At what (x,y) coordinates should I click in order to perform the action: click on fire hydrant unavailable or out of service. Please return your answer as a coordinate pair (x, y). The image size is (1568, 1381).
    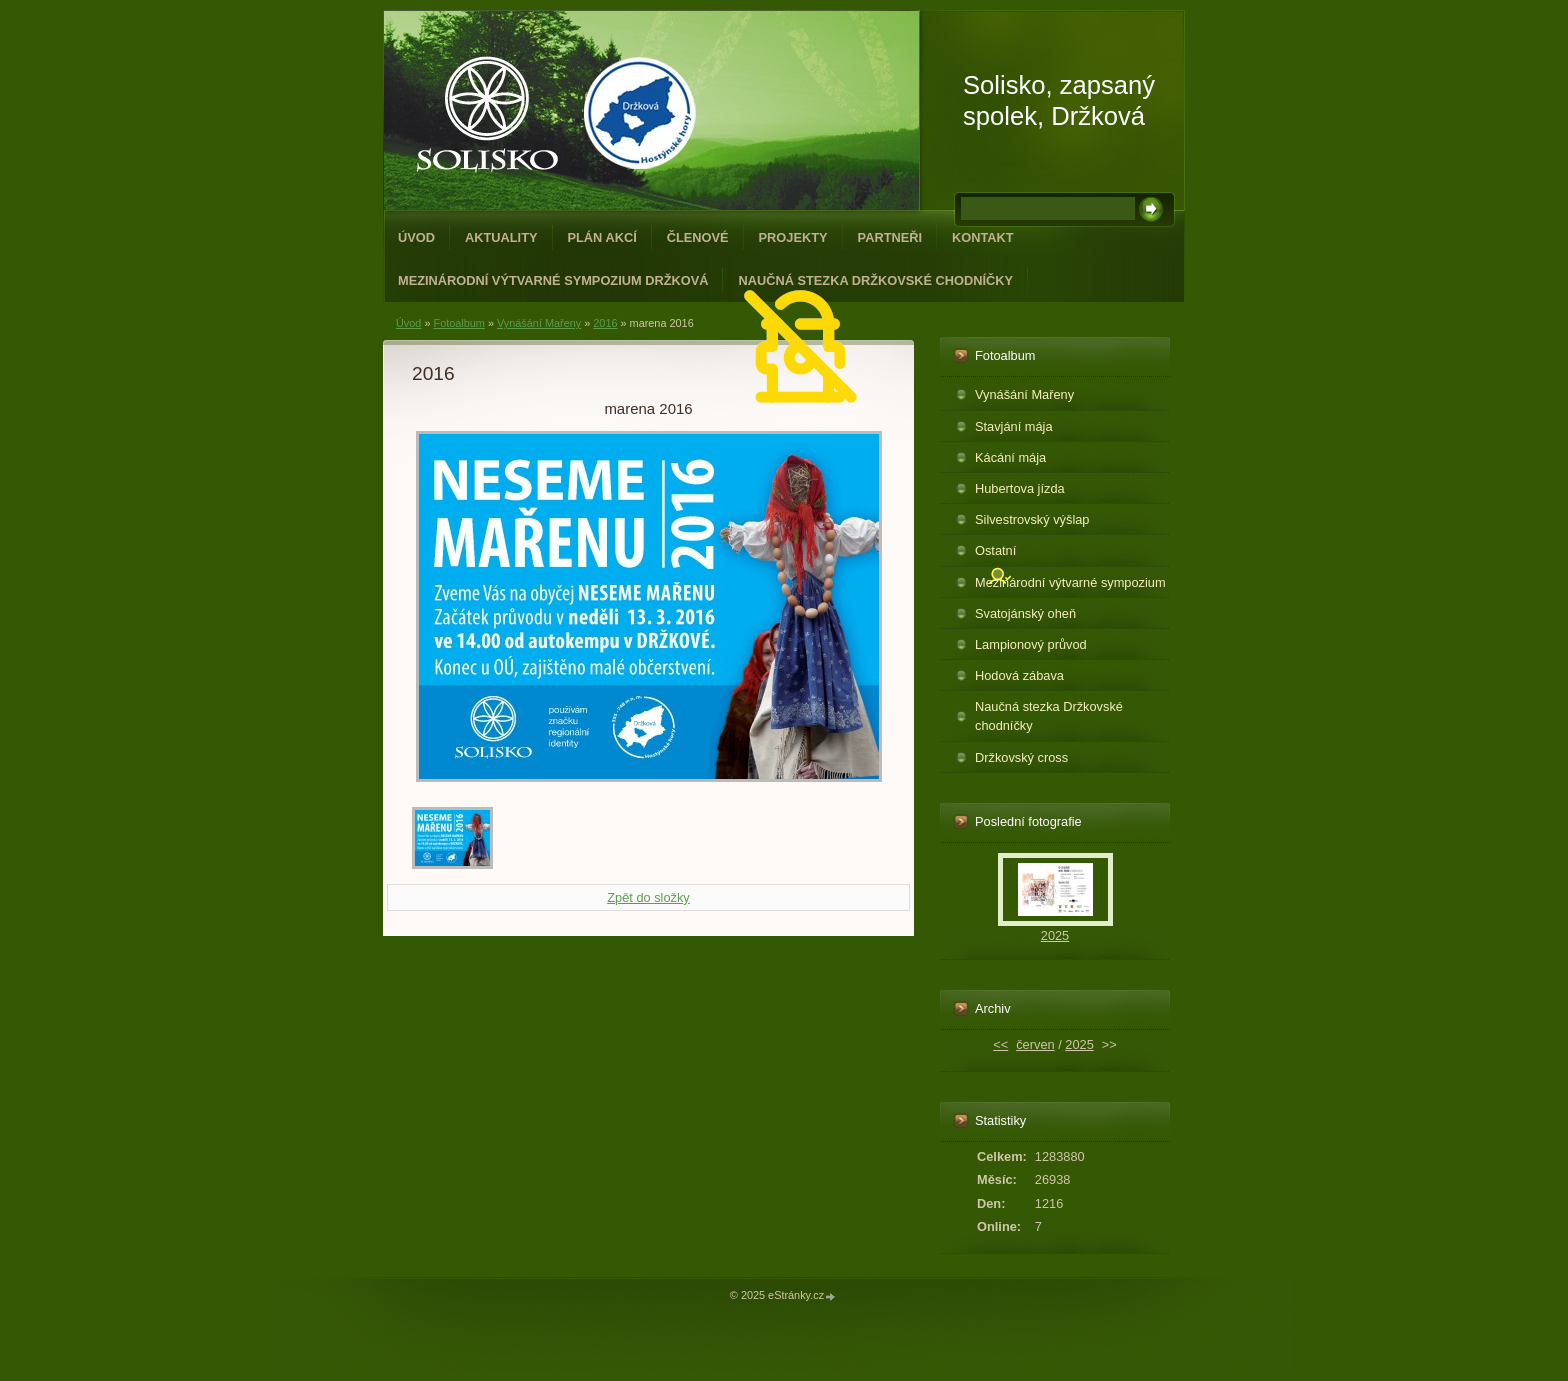
    Looking at the image, I should click on (800, 346).